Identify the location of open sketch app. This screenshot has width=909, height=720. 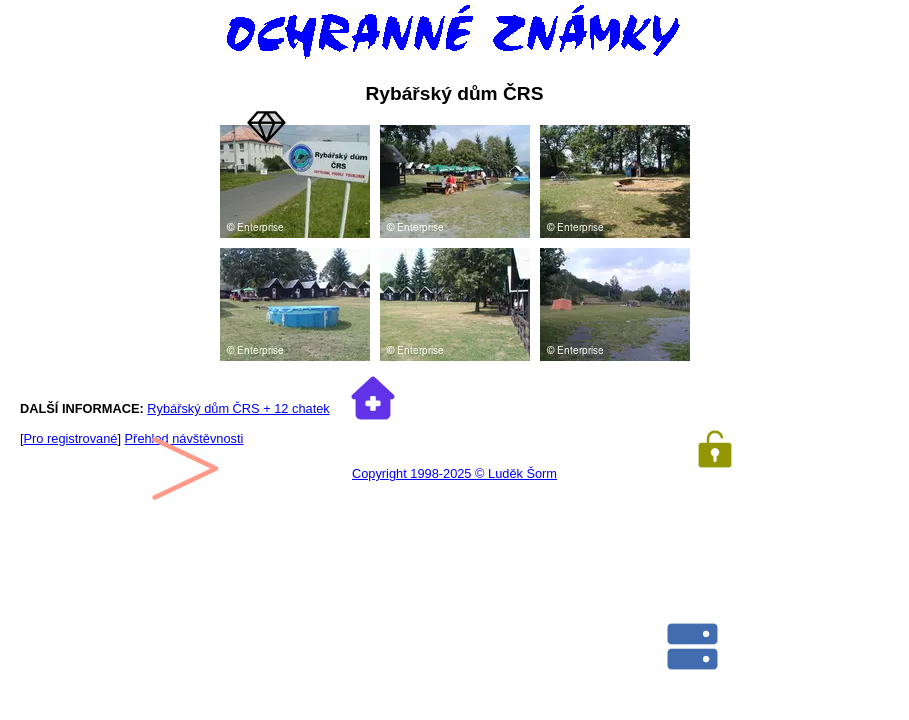
(266, 126).